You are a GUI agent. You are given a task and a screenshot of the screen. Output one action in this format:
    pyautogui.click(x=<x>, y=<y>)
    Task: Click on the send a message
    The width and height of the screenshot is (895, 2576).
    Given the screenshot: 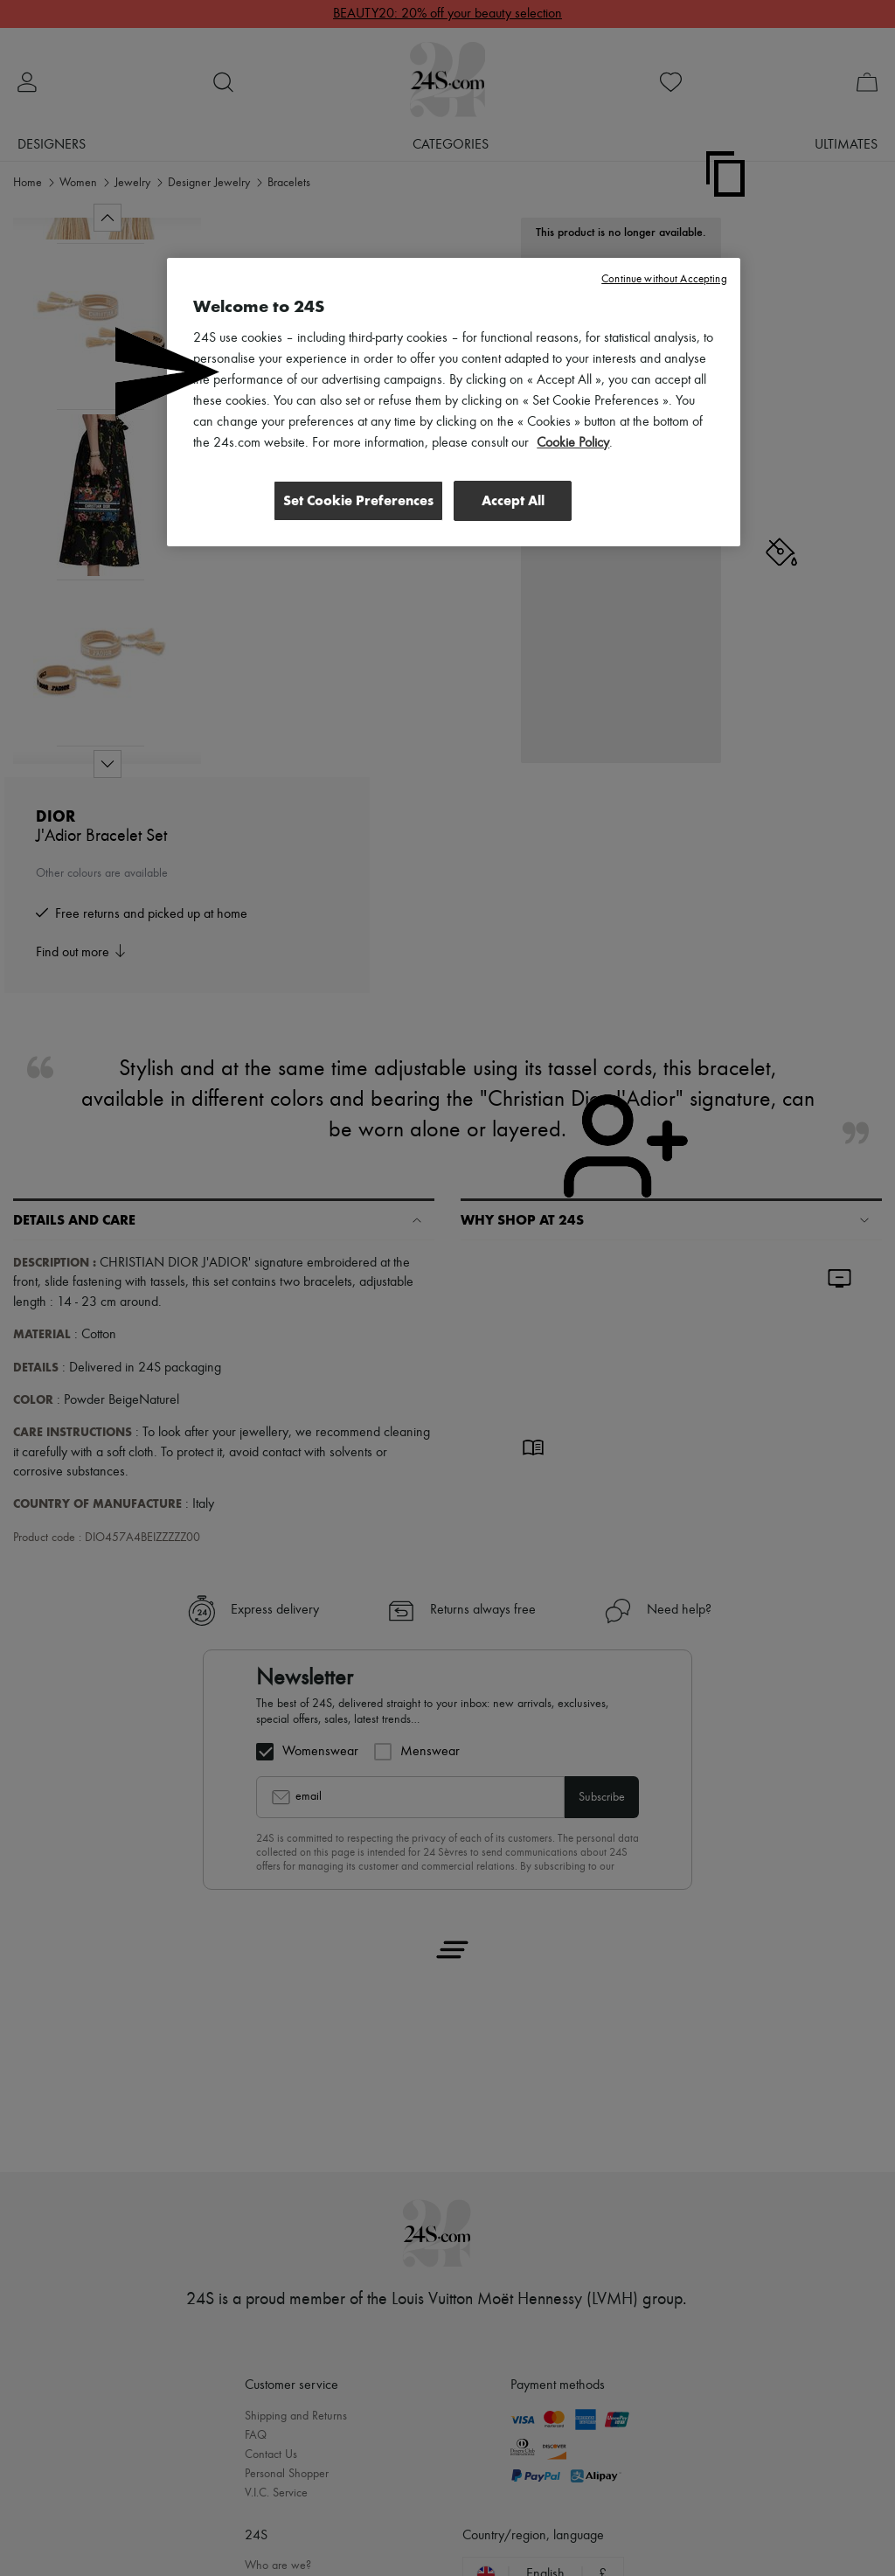 What is the action you would take?
    pyautogui.click(x=167, y=371)
    